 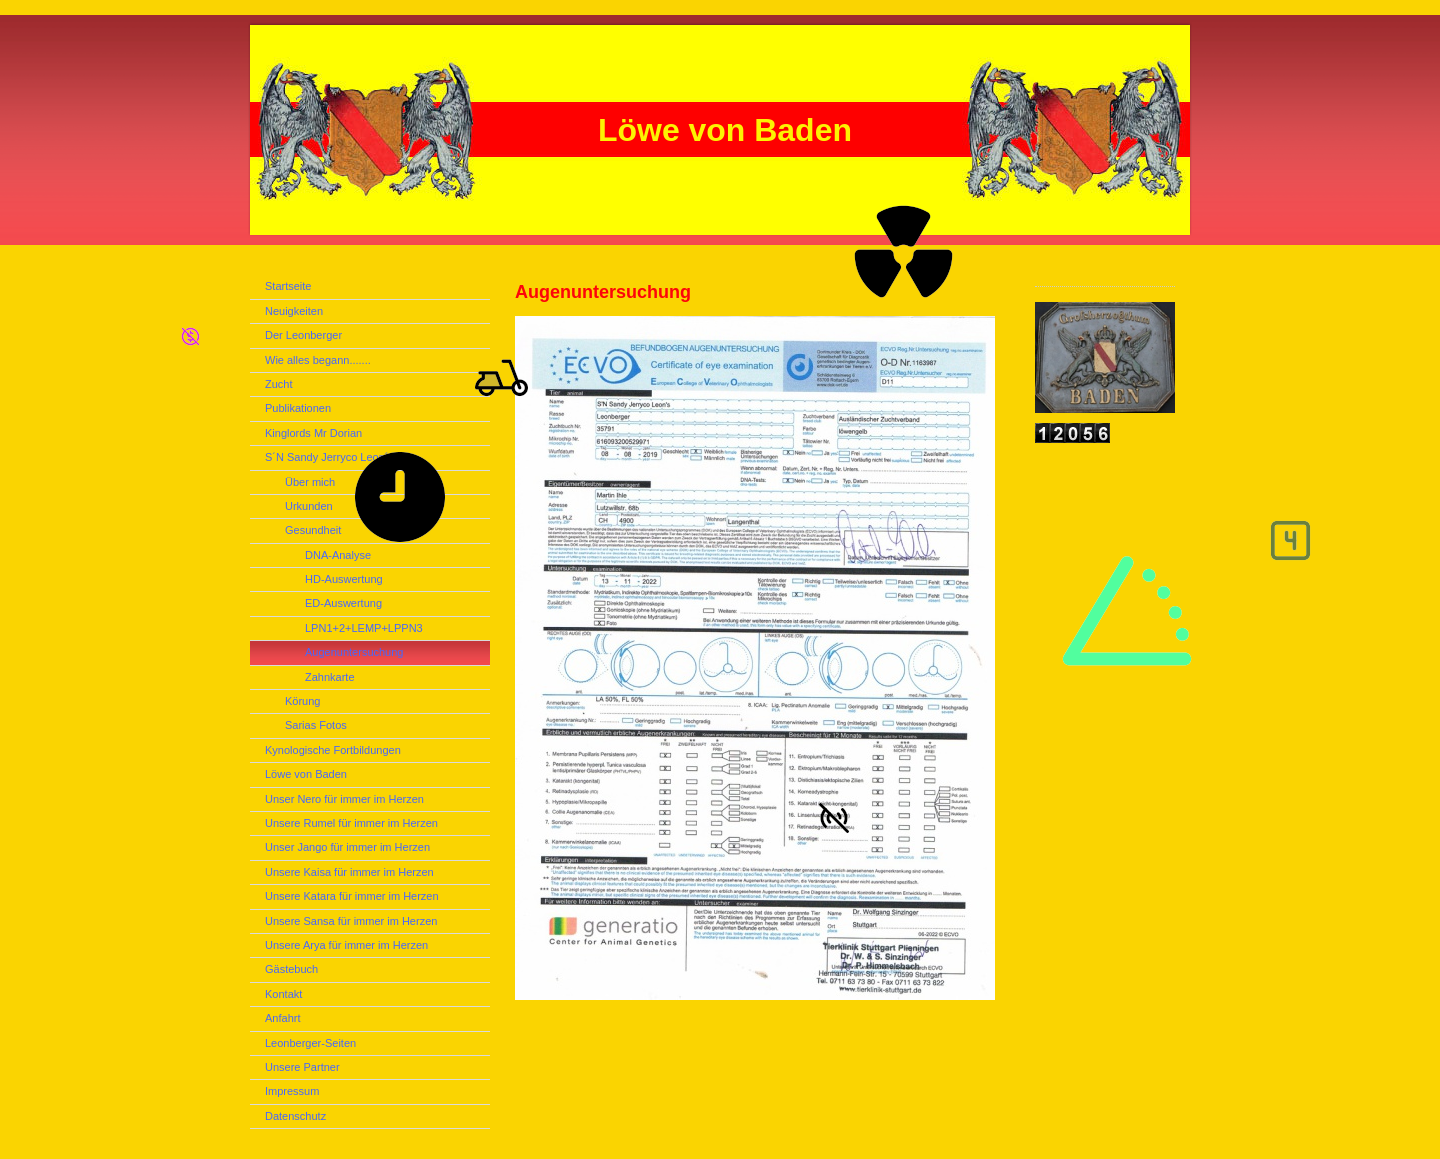 What do you see at coordinates (834, 818) in the screenshot?
I see `wireless access point disabled or unavailable` at bounding box center [834, 818].